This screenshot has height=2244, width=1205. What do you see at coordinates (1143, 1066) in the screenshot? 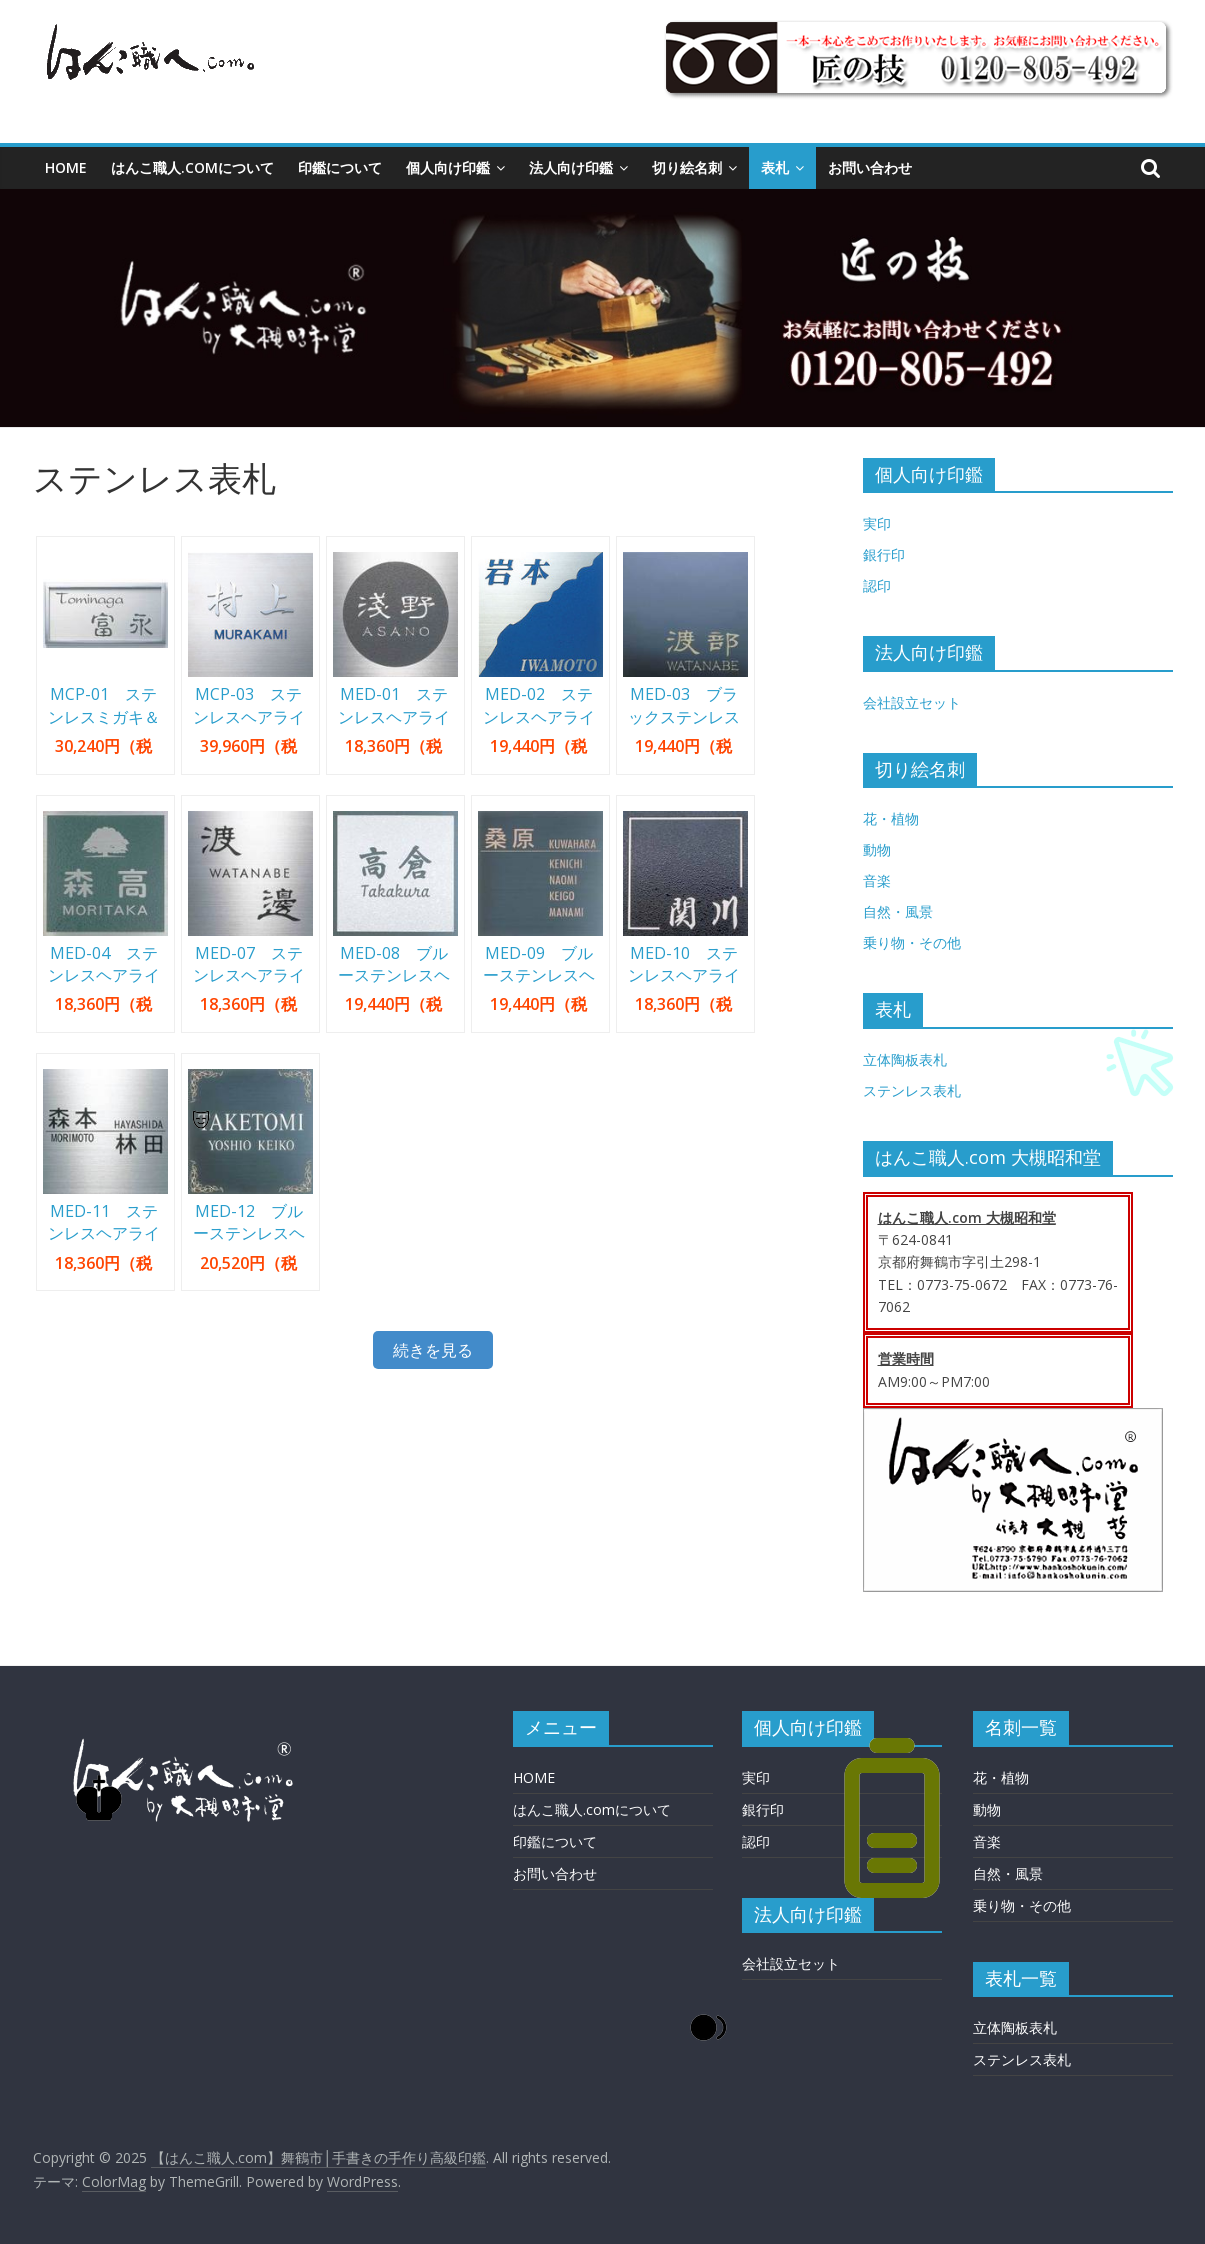
I see `click or tap to interact` at bounding box center [1143, 1066].